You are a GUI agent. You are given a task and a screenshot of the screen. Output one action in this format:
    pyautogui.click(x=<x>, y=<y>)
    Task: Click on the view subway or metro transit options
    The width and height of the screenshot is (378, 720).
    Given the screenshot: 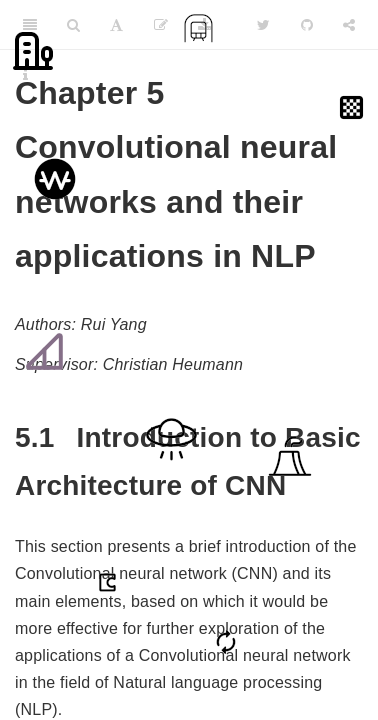 What is the action you would take?
    pyautogui.click(x=198, y=29)
    